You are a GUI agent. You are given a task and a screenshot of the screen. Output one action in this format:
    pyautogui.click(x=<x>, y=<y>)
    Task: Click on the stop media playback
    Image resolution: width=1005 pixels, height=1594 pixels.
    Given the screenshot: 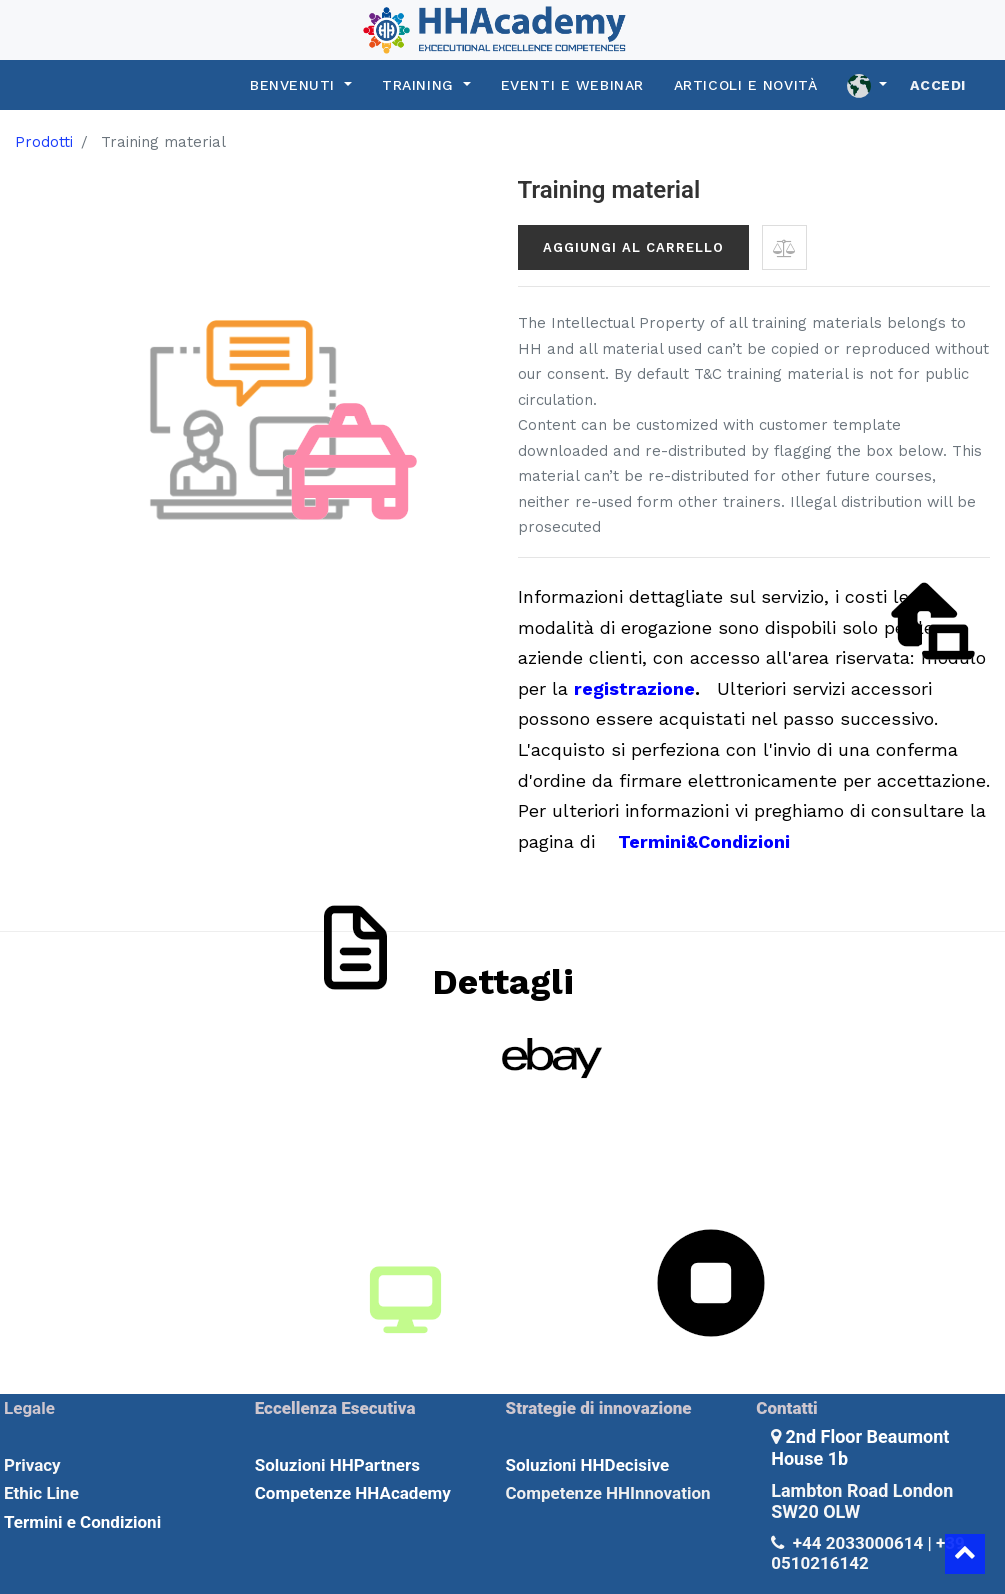 What is the action you would take?
    pyautogui.click(x=711, y=1283)
    